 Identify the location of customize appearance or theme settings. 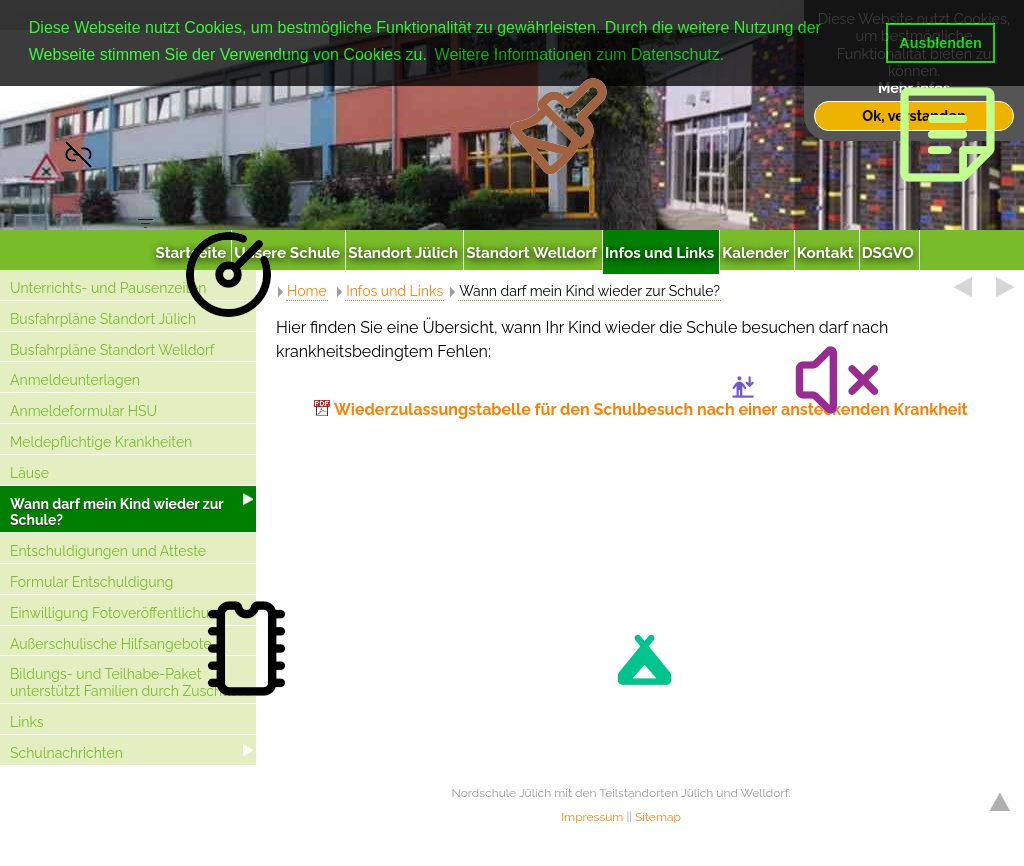
(558, 126).